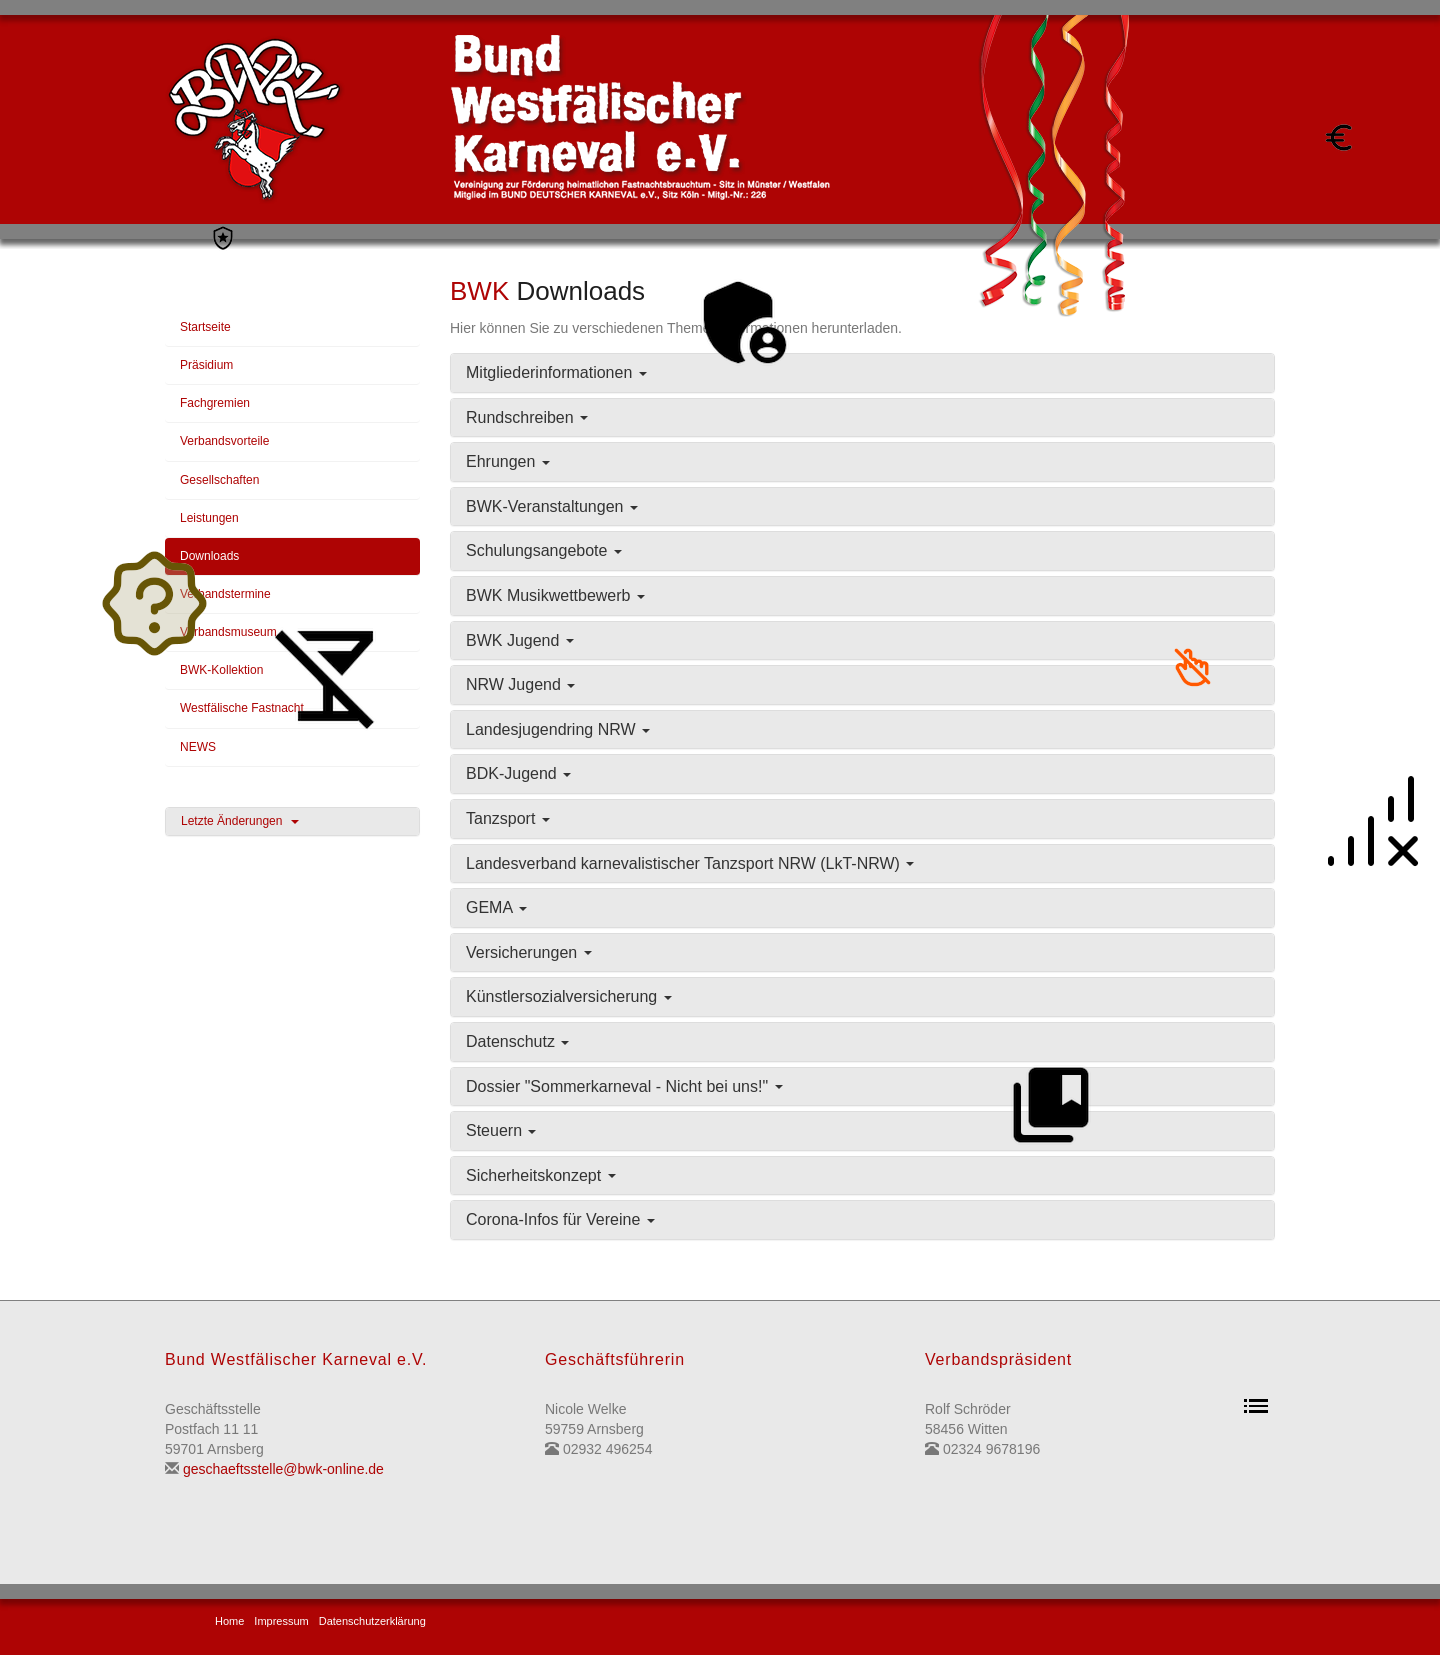 This screenshot has height=1655, width=1440. I want to click on no cellular signal available, so click(1375, 827).